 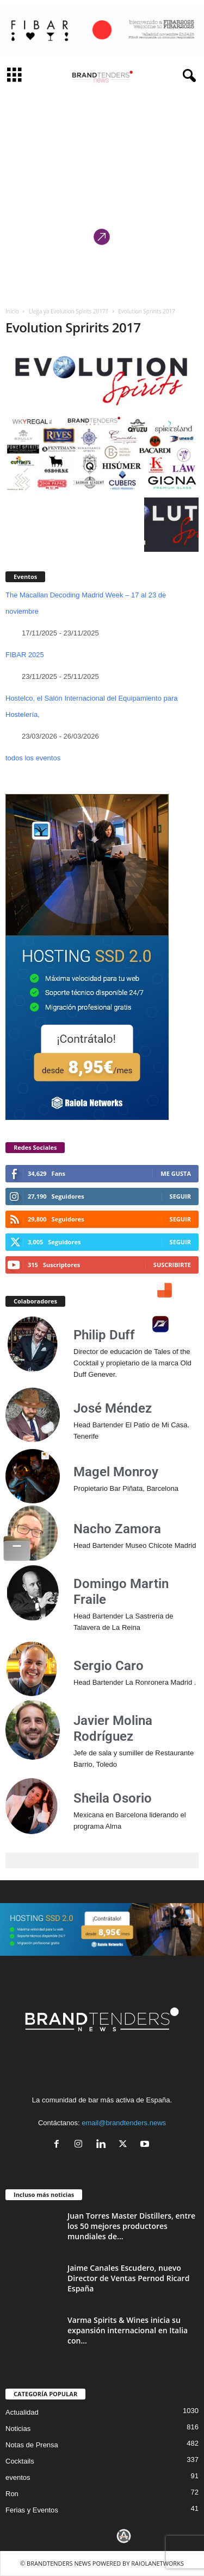 What do you see at coordinates (160, 1324) in the screenshot?
I see `launch need for speed hot pursuit game` at bounding box center [160, 1324].